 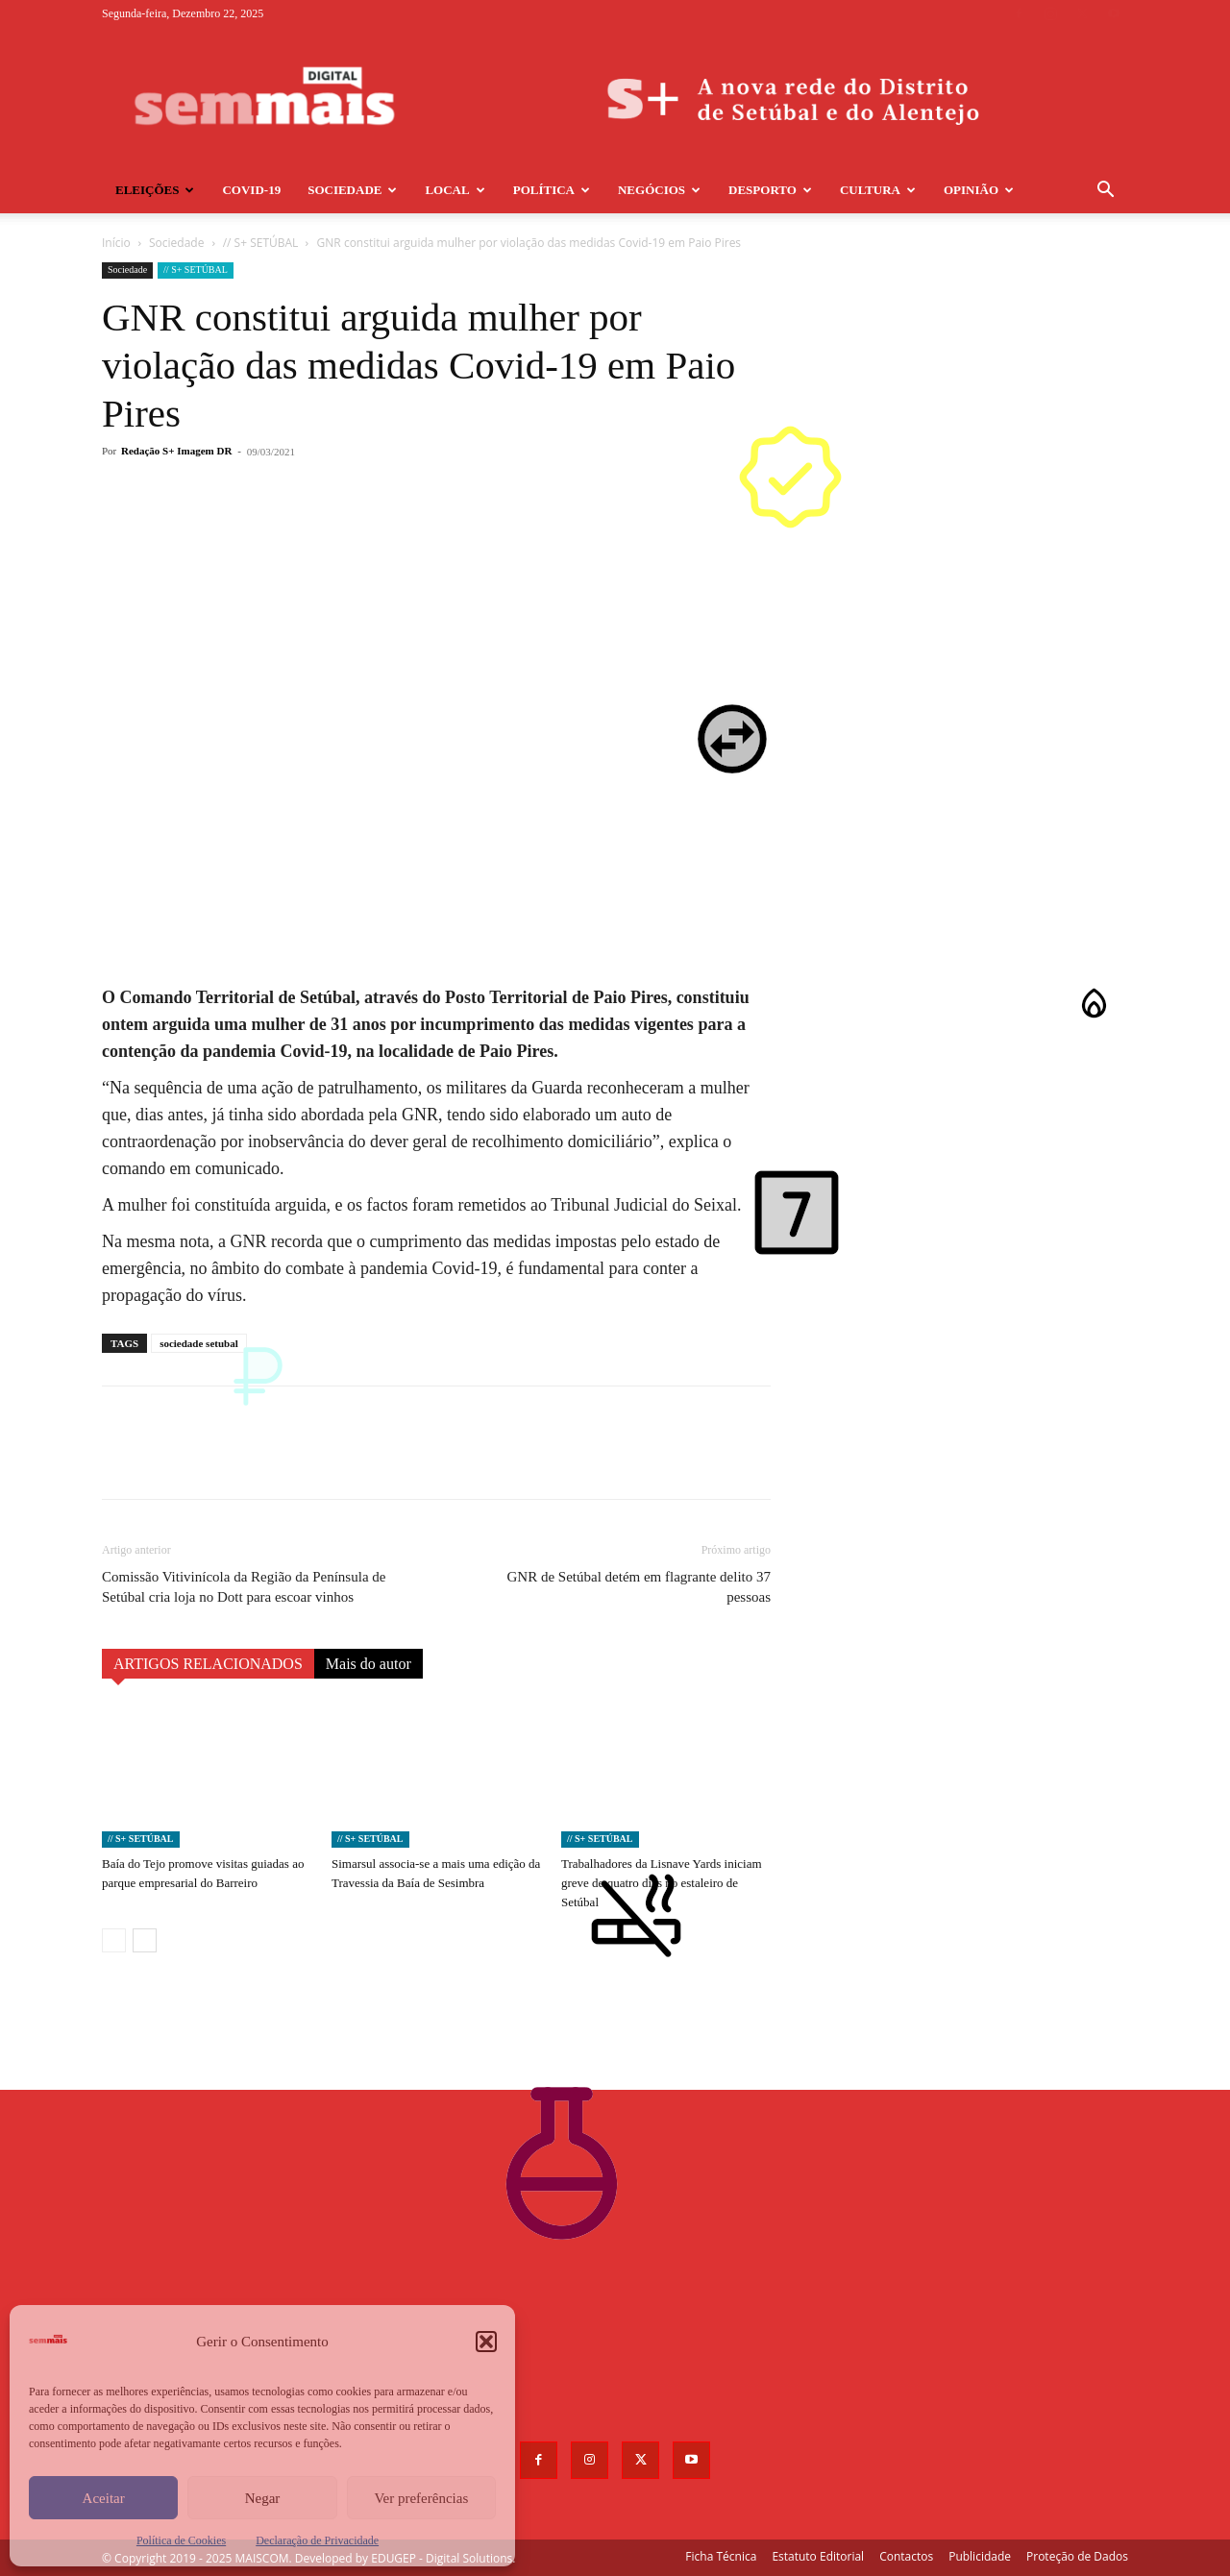 I want to click on no smoking zone indicator, so click(x=636, y=1919).